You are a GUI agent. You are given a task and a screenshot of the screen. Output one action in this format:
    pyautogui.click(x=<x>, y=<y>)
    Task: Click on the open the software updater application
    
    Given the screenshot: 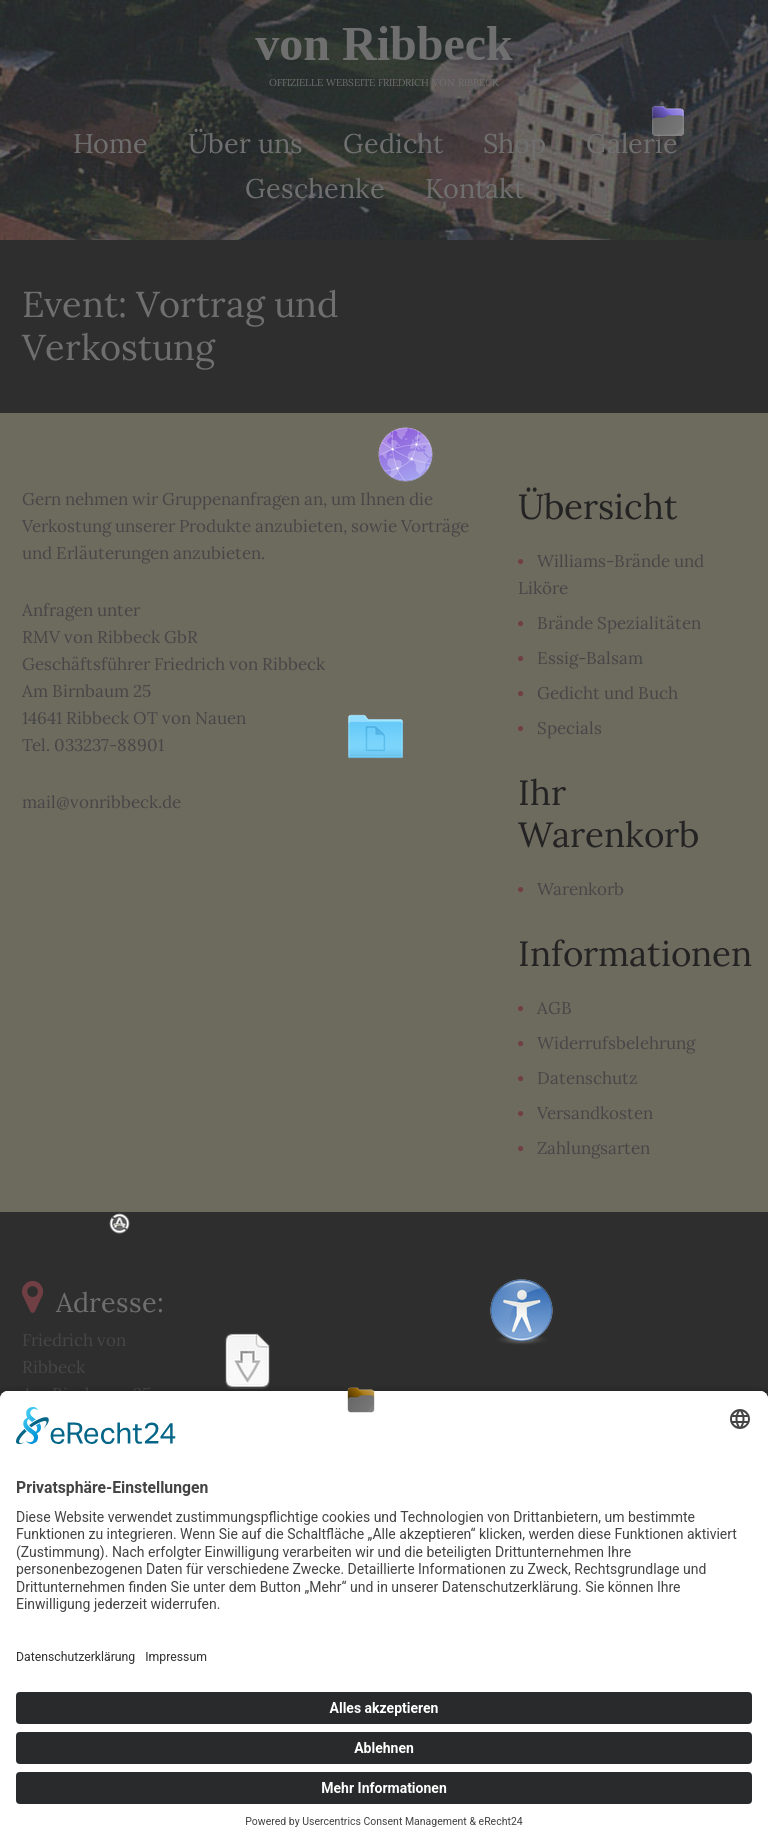 What is the action you would take?
    pyautogui.click(x=119, y=1223)
    